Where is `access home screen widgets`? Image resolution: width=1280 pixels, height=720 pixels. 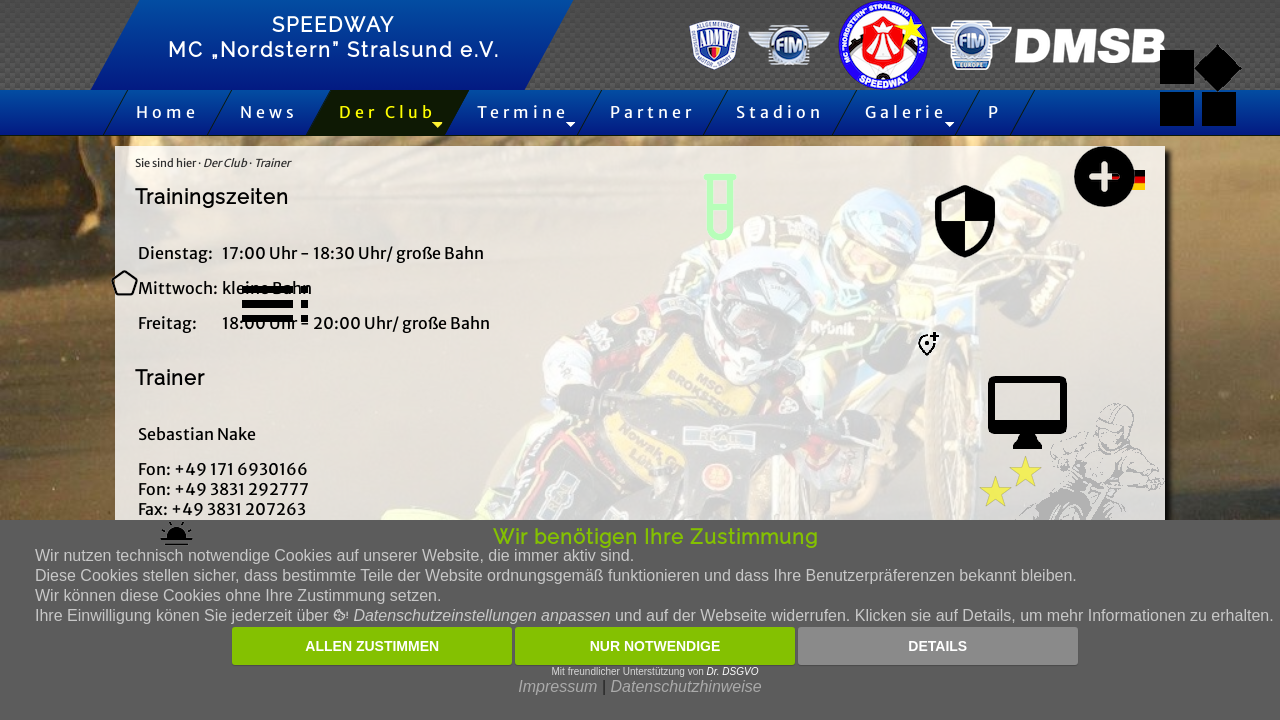 access home screen widgets is located at coordinates (1198, 88).